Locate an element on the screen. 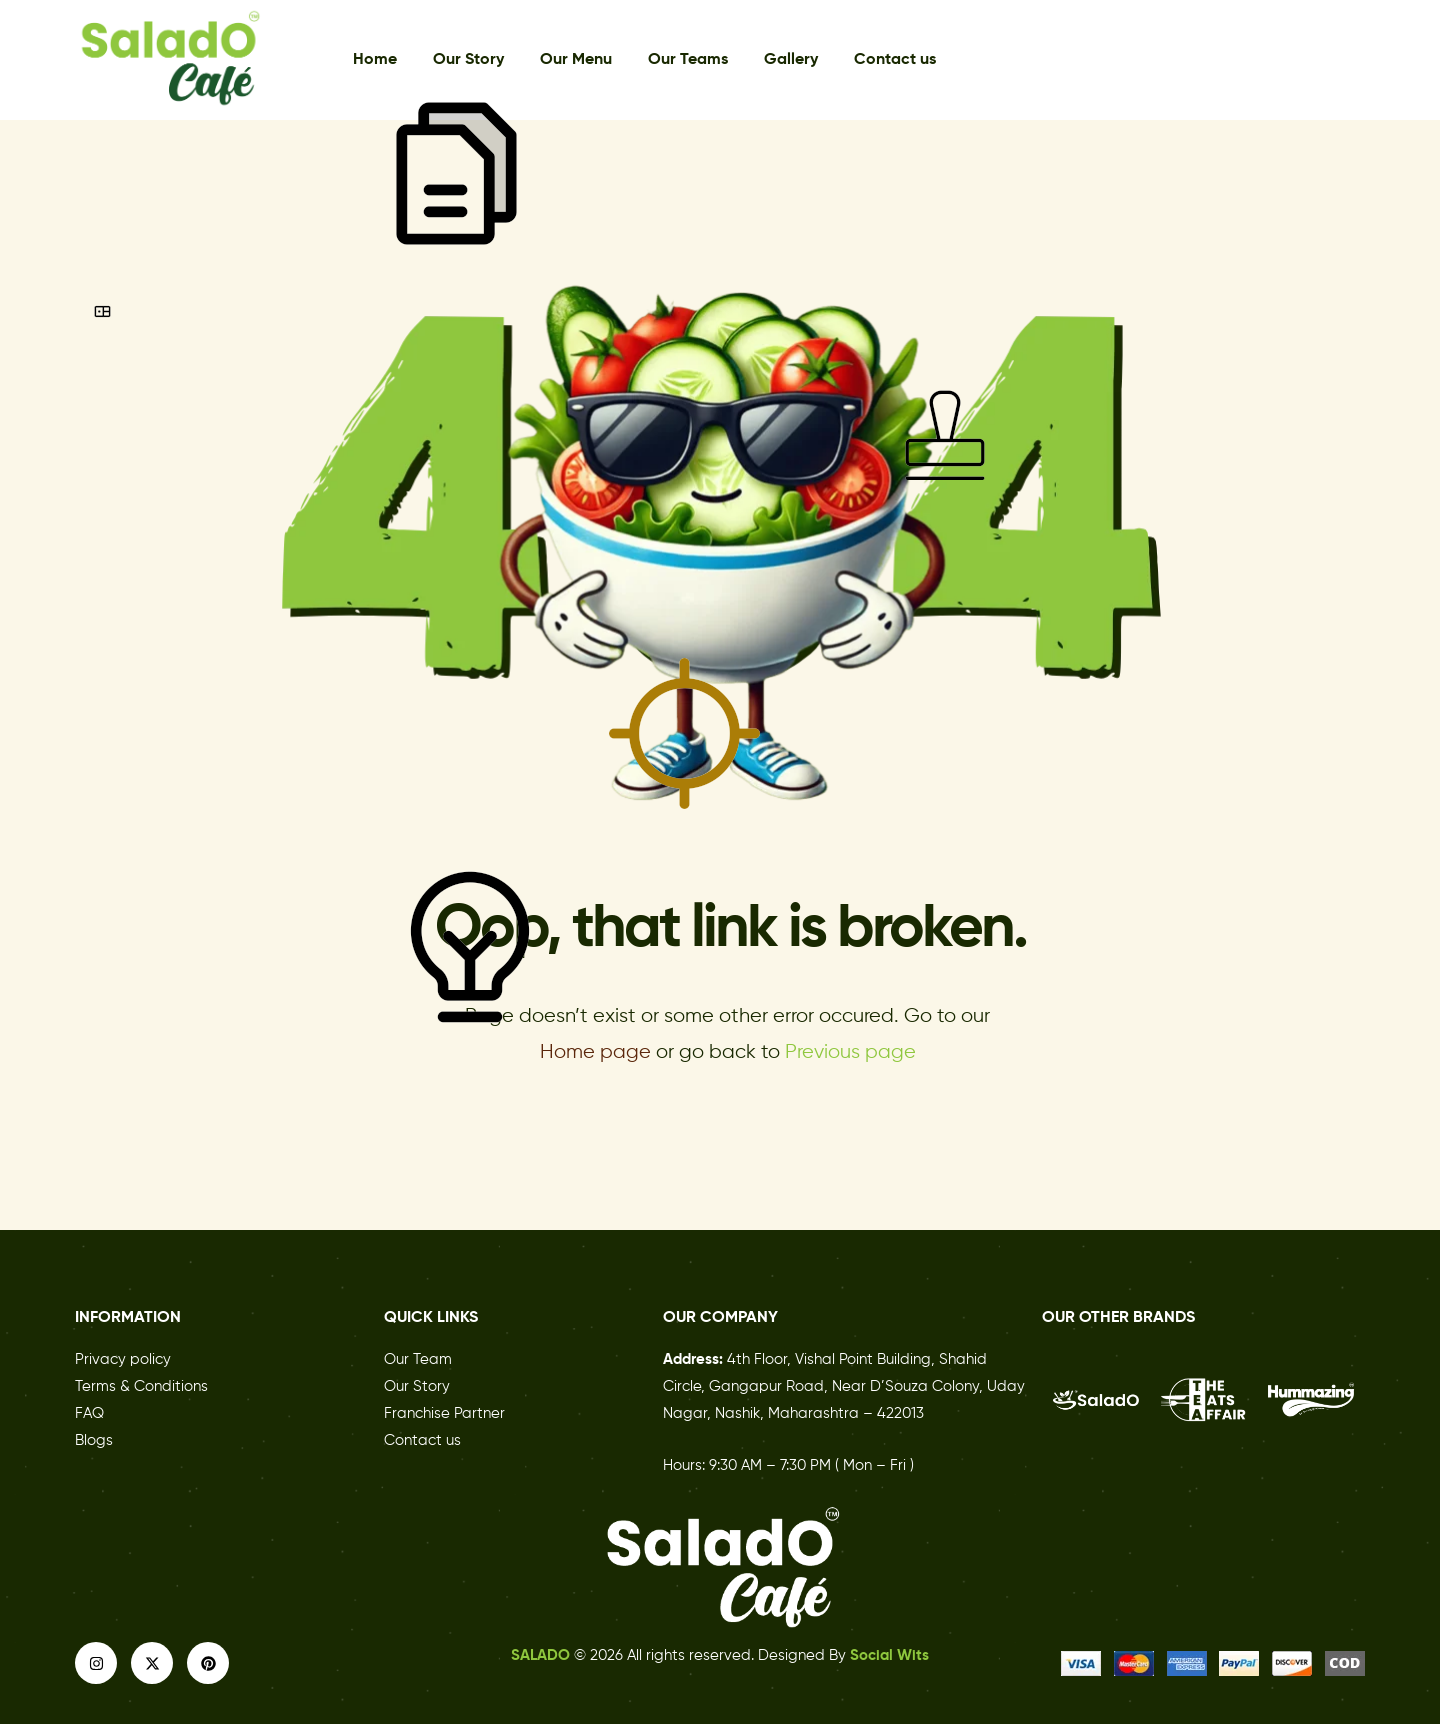 This screenshot has height=1724, width=1440. view all files or documents is located at coordinates (456, 173).